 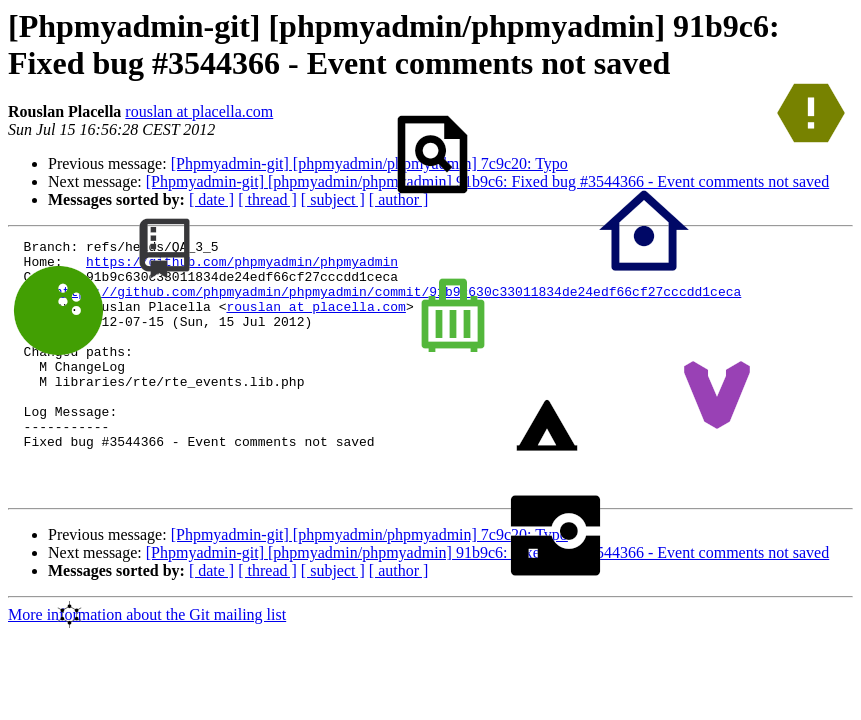 I want to click on view campground or camping locations, so click(x=547, y=426).